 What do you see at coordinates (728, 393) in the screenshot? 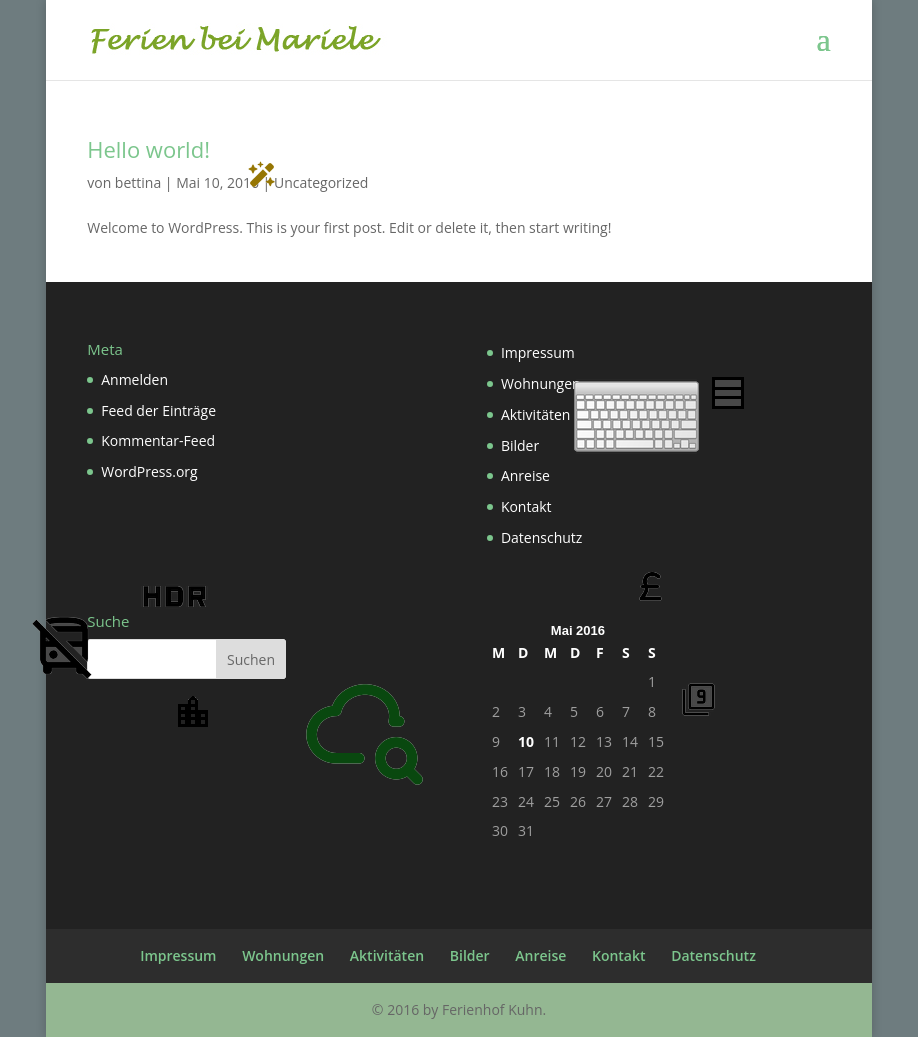
I see `view data in row layout` at bounding box center [728, 393].